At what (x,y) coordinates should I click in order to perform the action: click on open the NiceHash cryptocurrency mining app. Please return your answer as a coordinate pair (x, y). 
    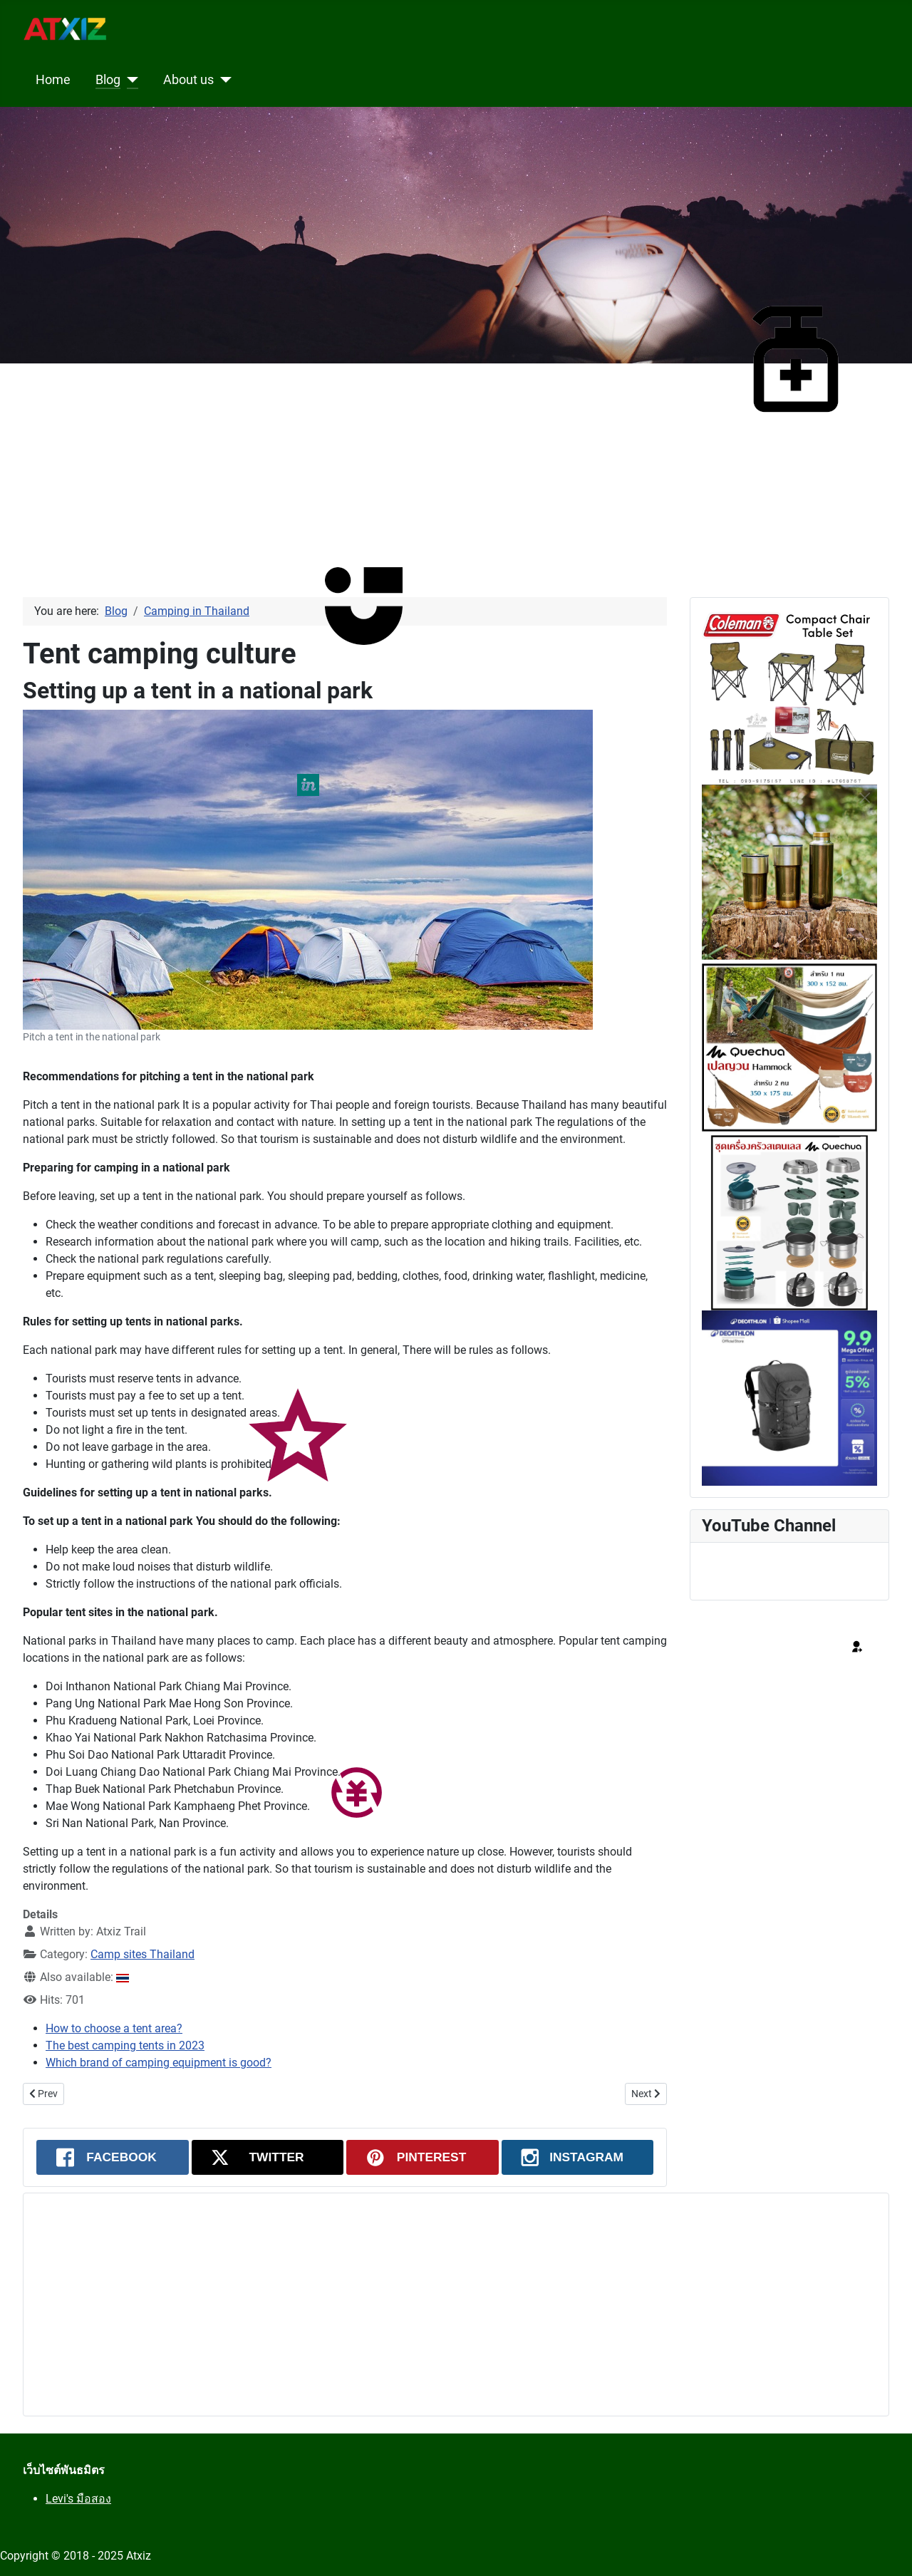
    Looking at the image, I should click on (363, 606).